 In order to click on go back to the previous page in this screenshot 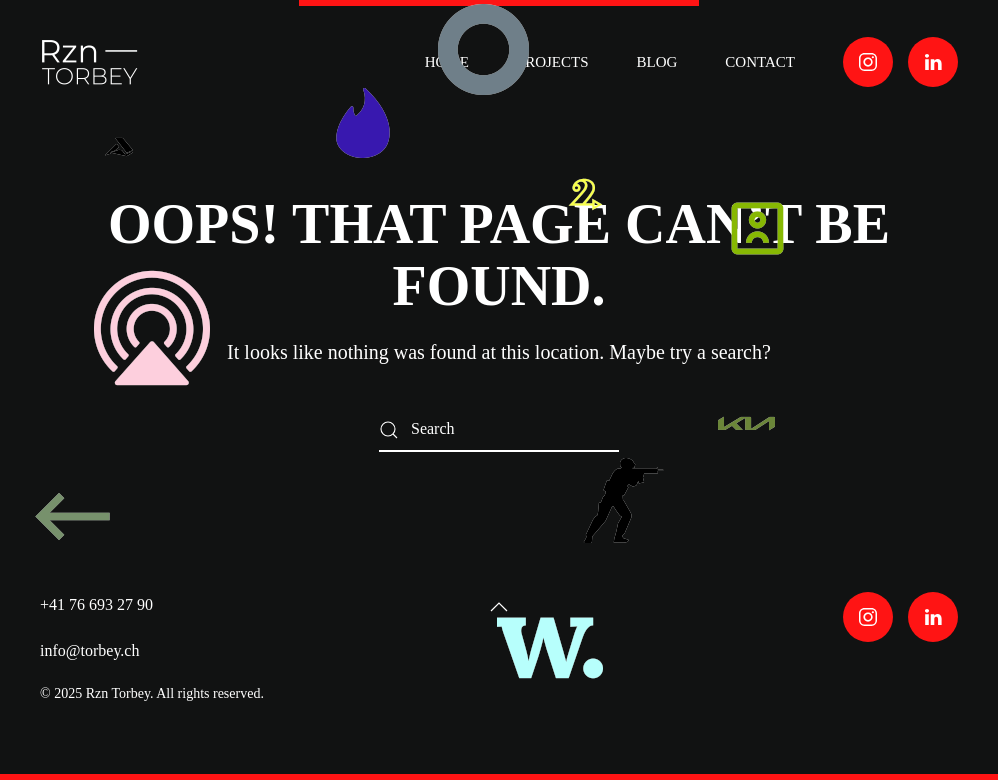, I will do `click(72, 516)`.